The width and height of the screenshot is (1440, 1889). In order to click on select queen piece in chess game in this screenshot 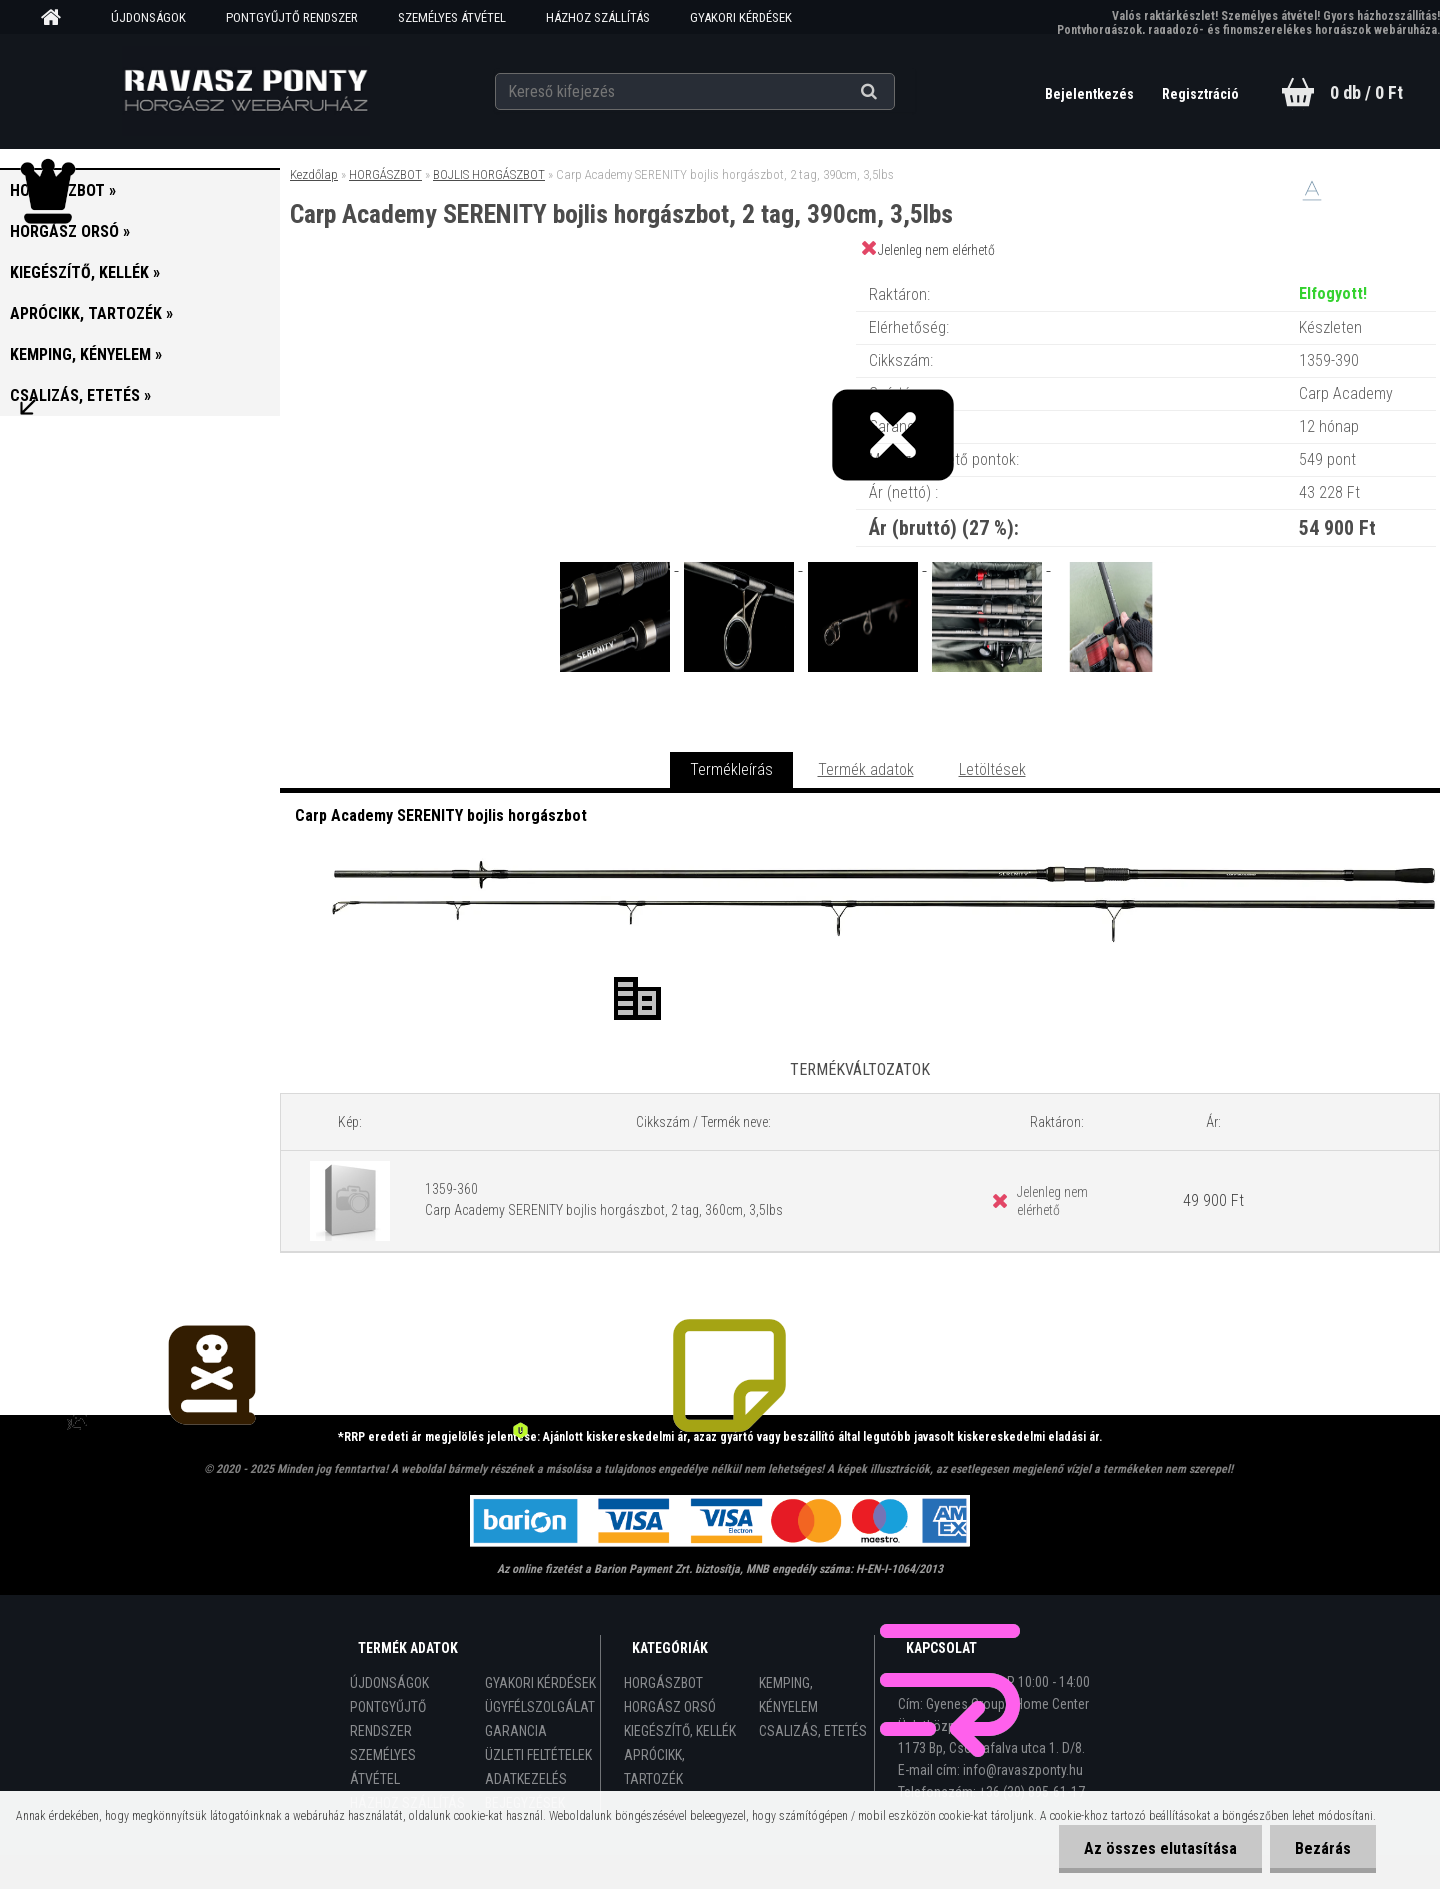, I will do `click(48, 193)`.